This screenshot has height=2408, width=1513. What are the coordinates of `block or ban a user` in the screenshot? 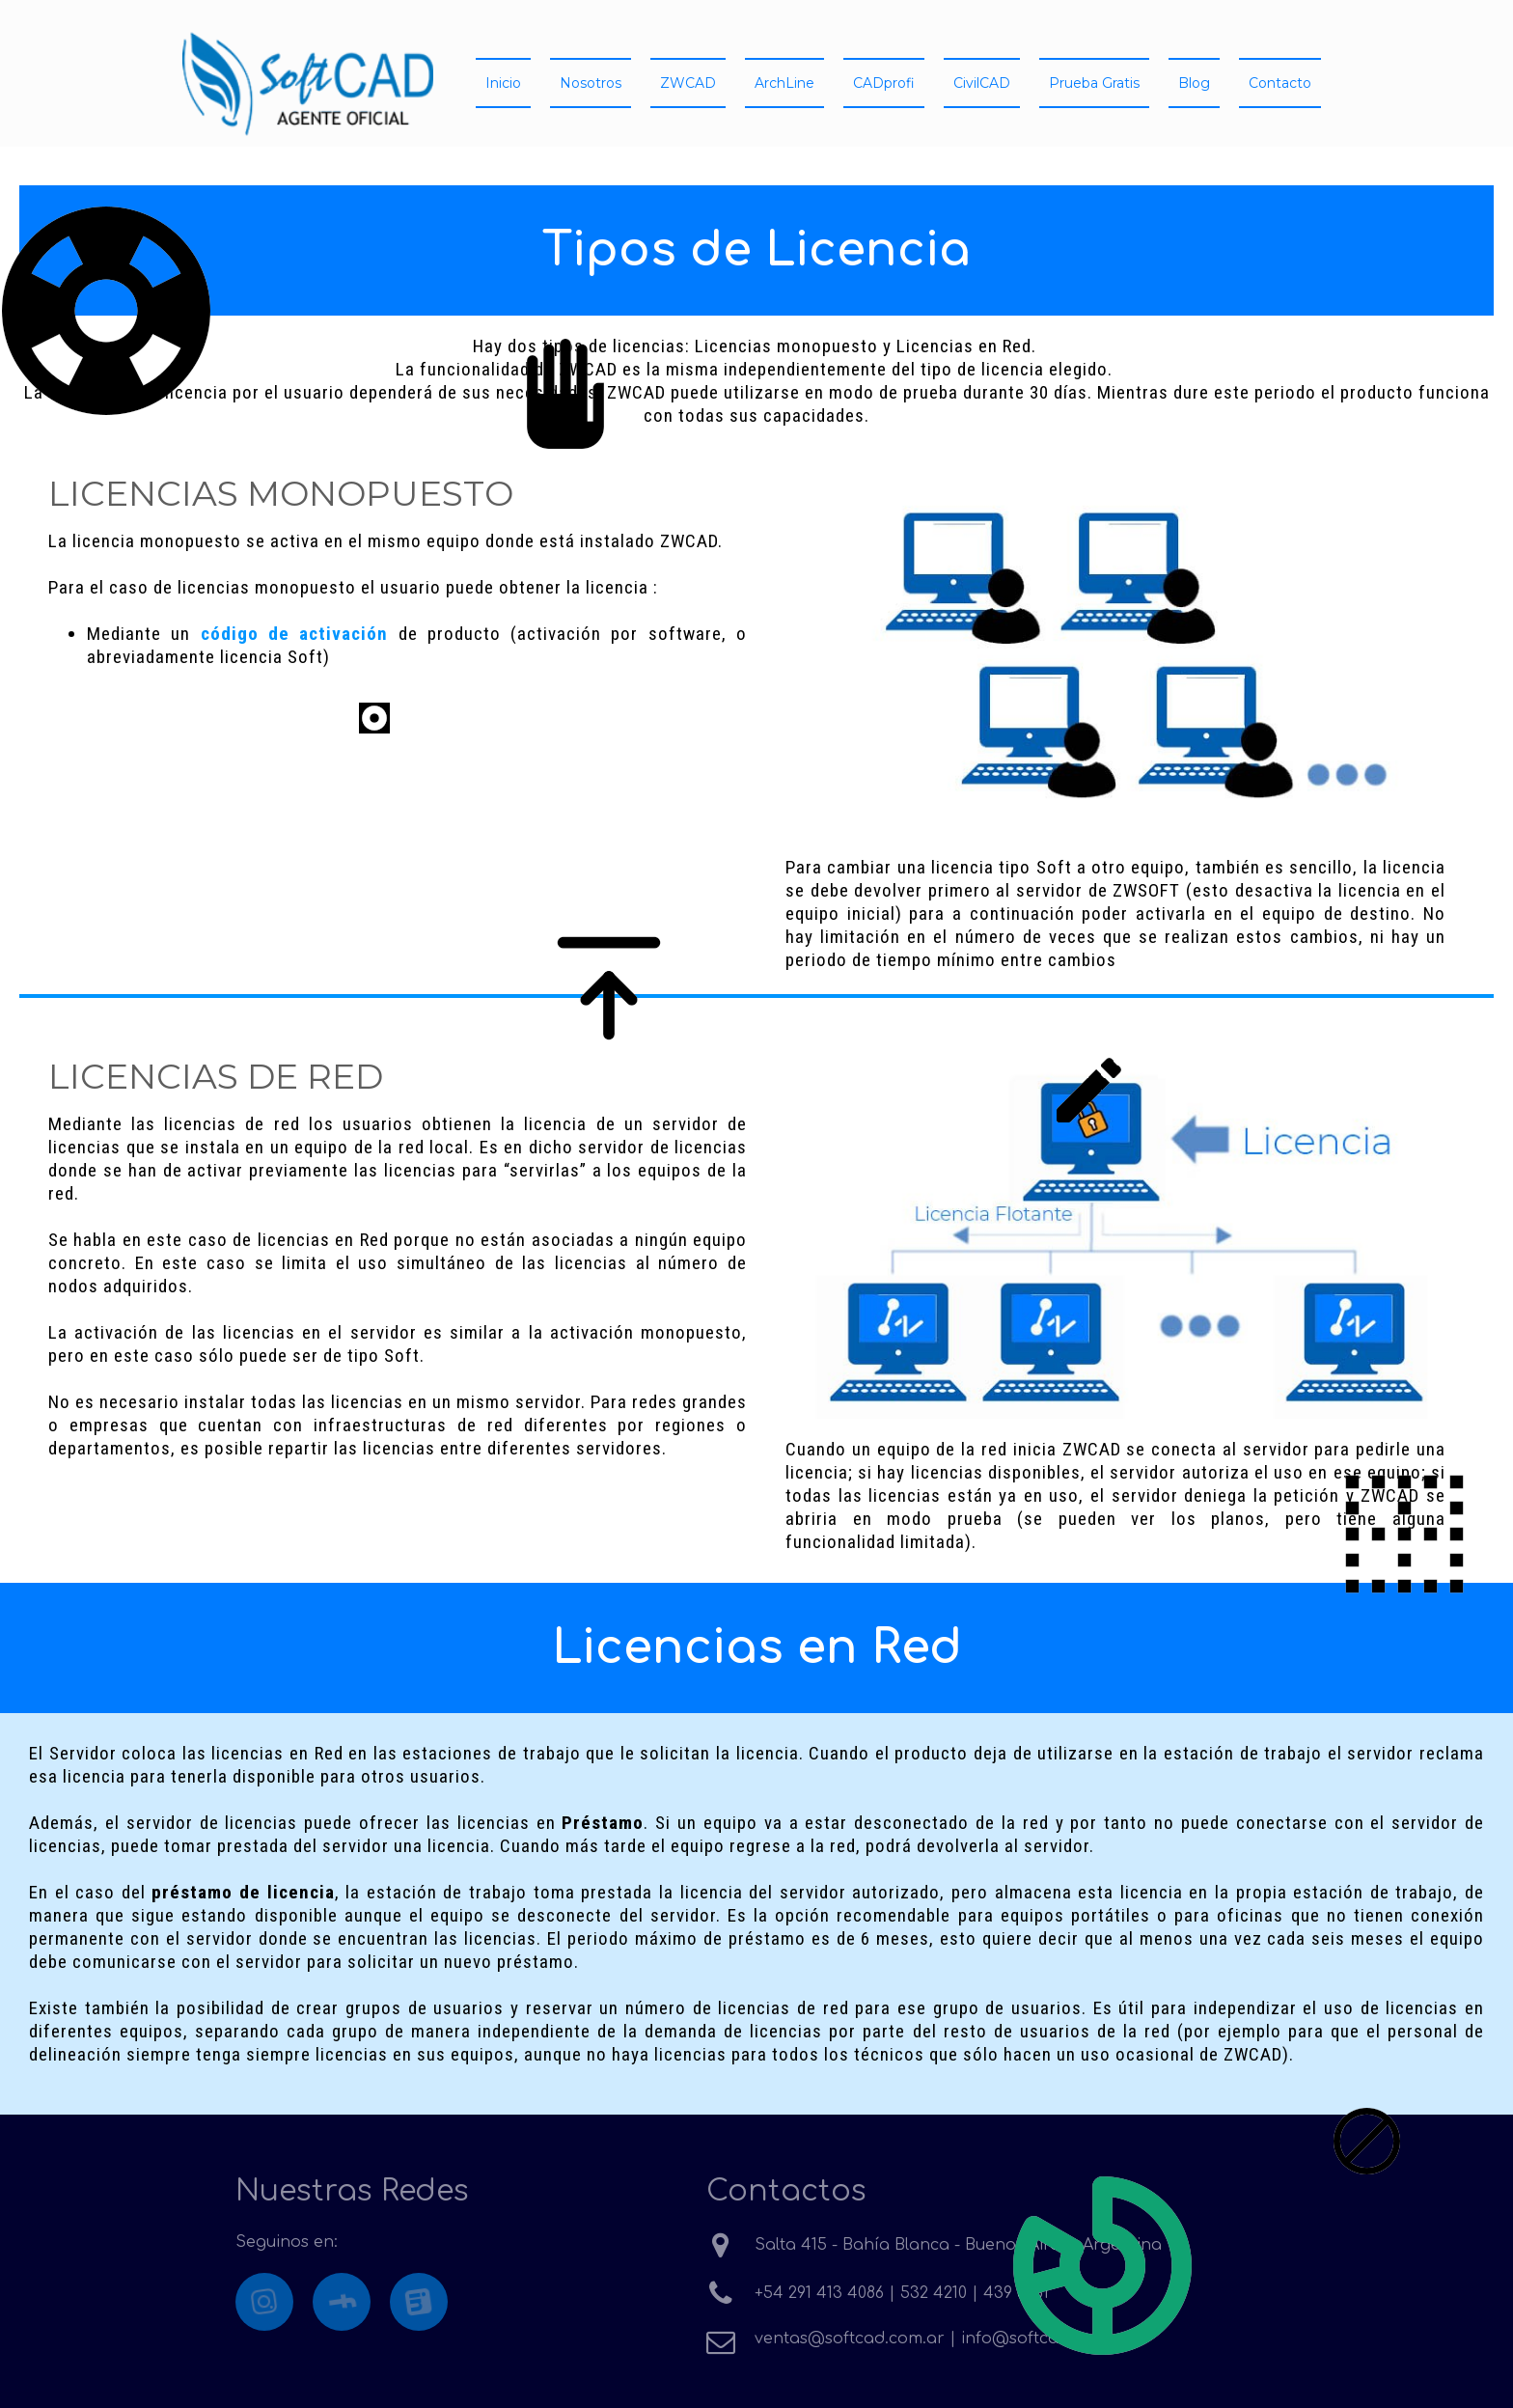 It's located at (1366, 2141).